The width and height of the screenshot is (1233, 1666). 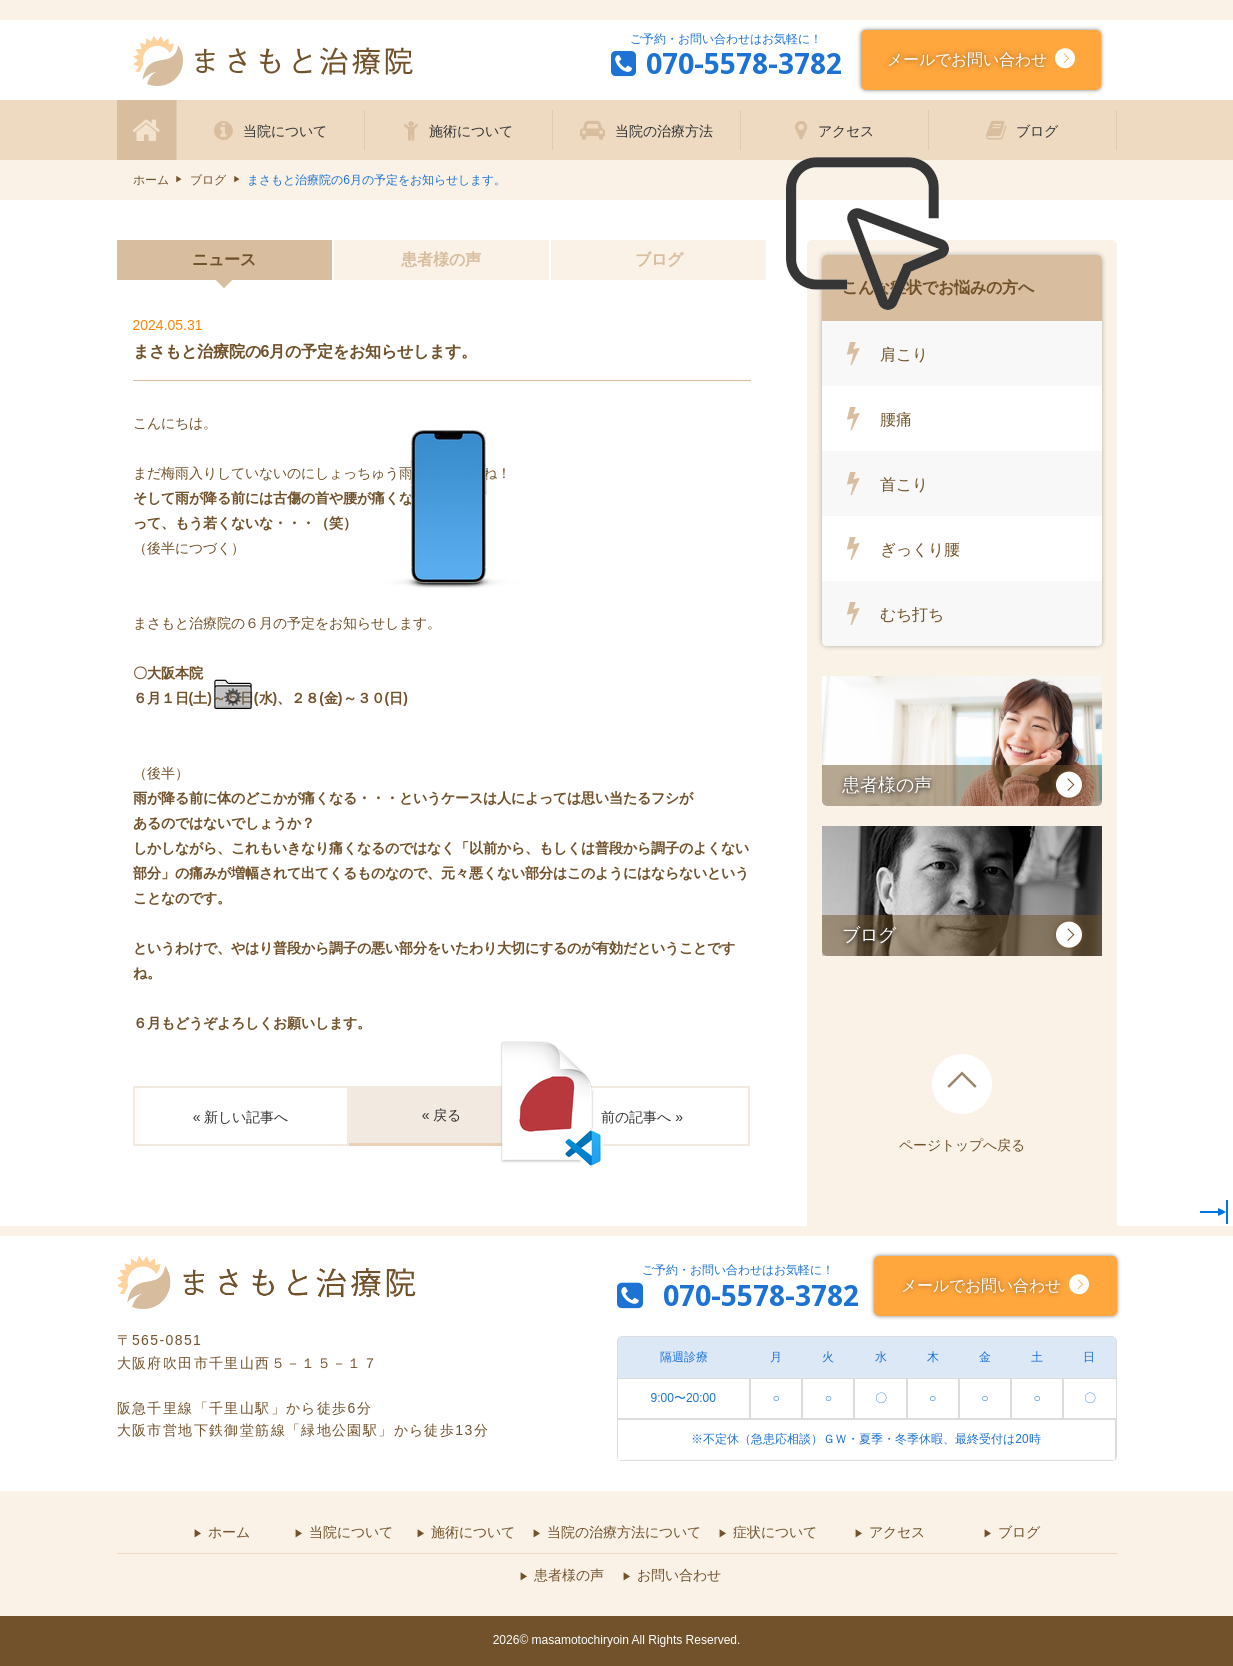 What do you see at coordinates (1214, 1212) in the screenshot?
I see `go to the last item or page` at bounding box center [1214, 1212].